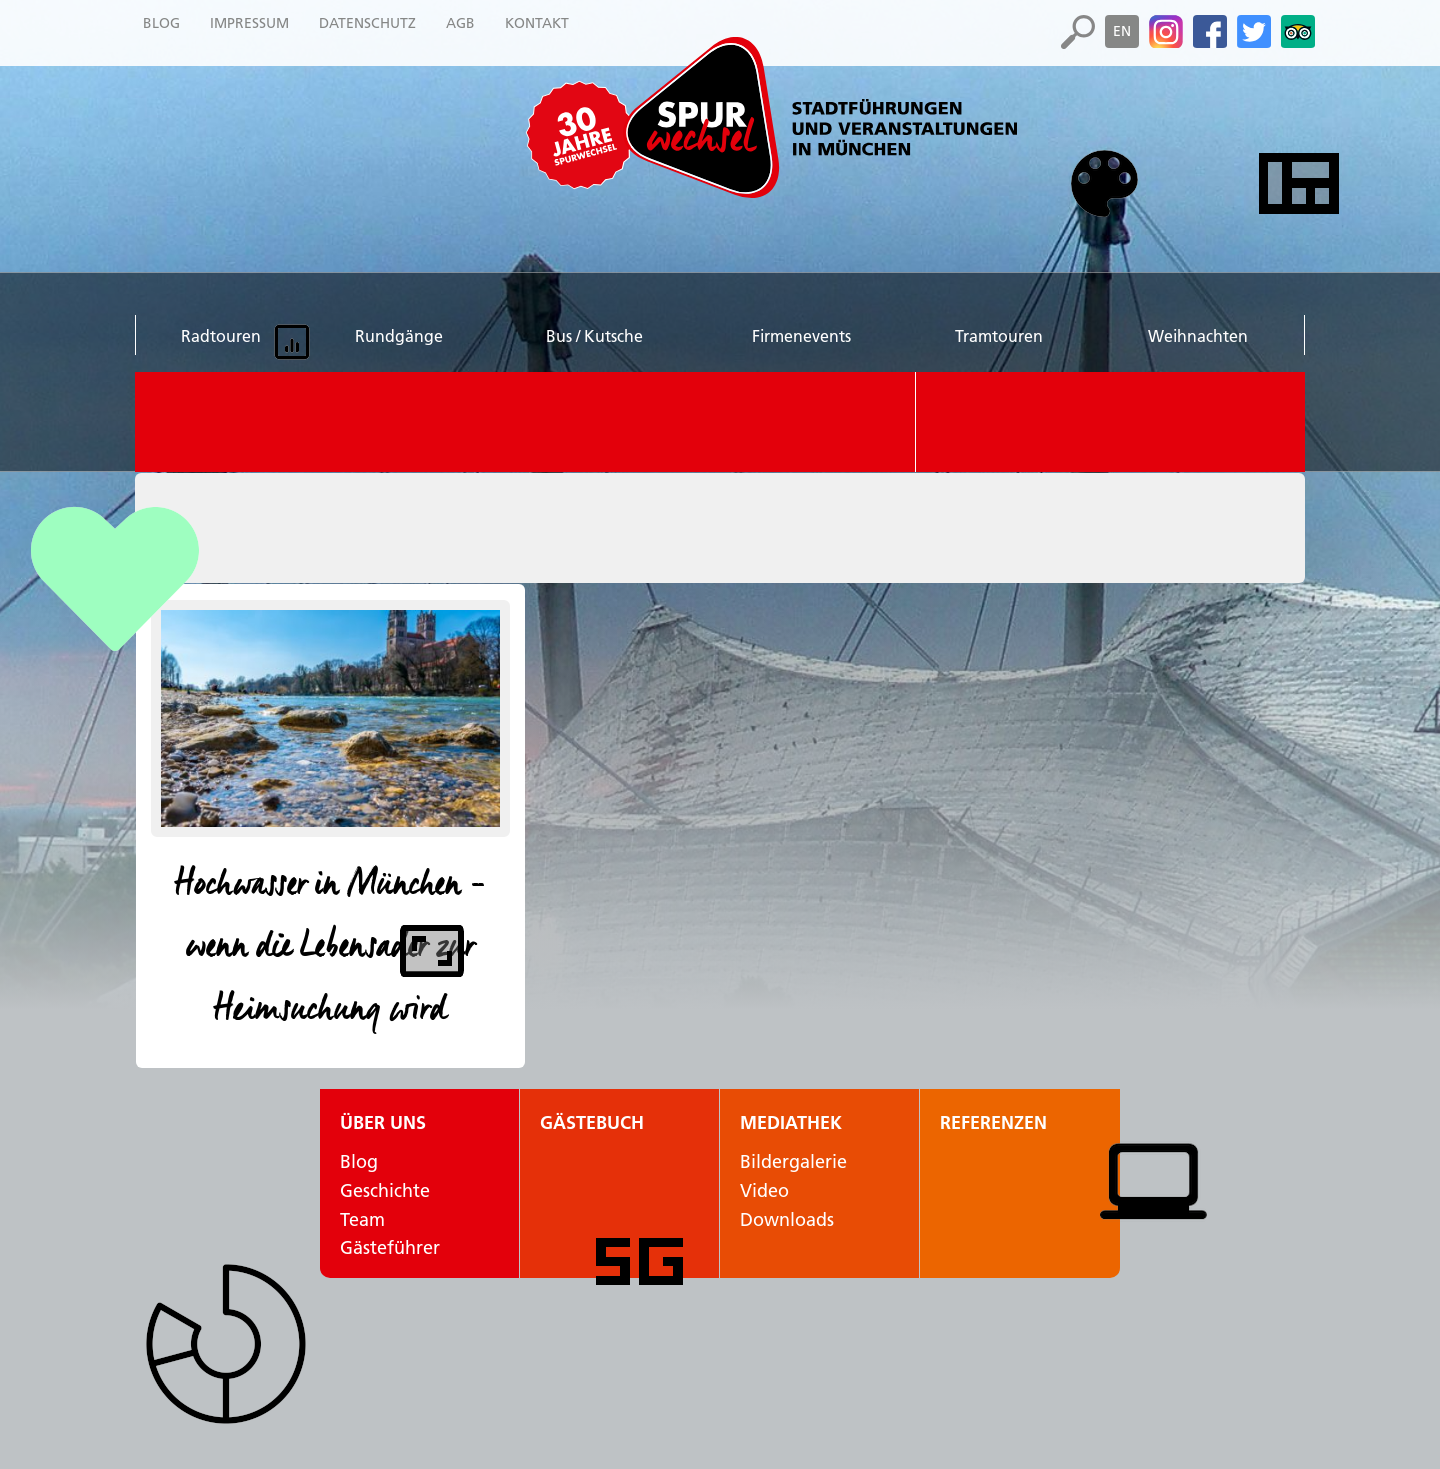 Image resolution: width=1440 pixels, height=1469 pixels. What do you see at coordinates (639, 1261) in the screenshot?
I see `indicates 5G network connectivity status` at bounding box center [639, 1261].